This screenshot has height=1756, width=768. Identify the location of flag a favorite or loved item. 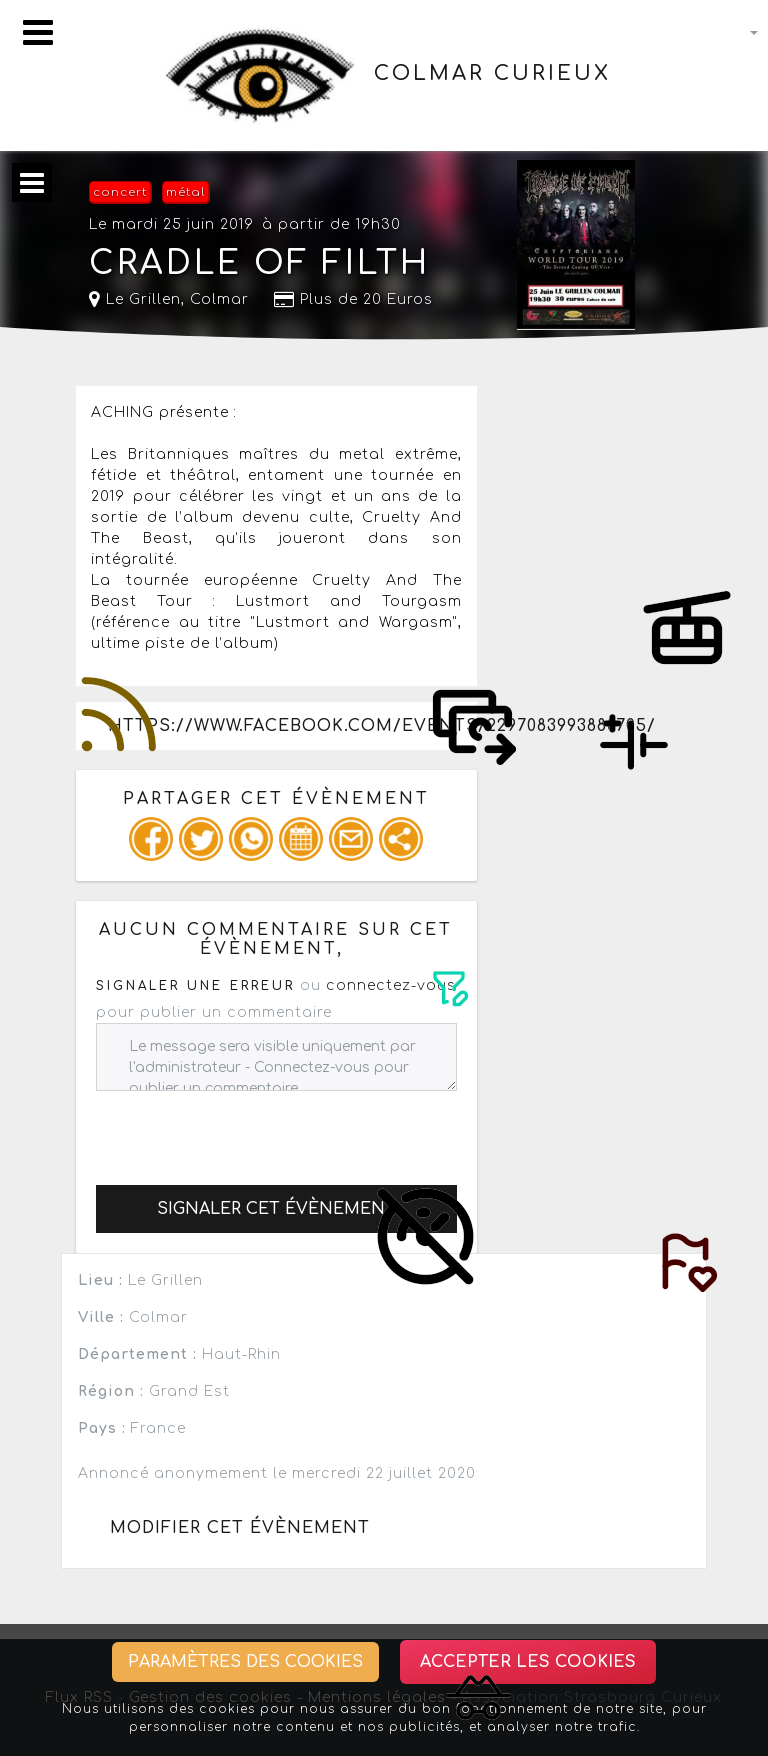
(685, 1260).